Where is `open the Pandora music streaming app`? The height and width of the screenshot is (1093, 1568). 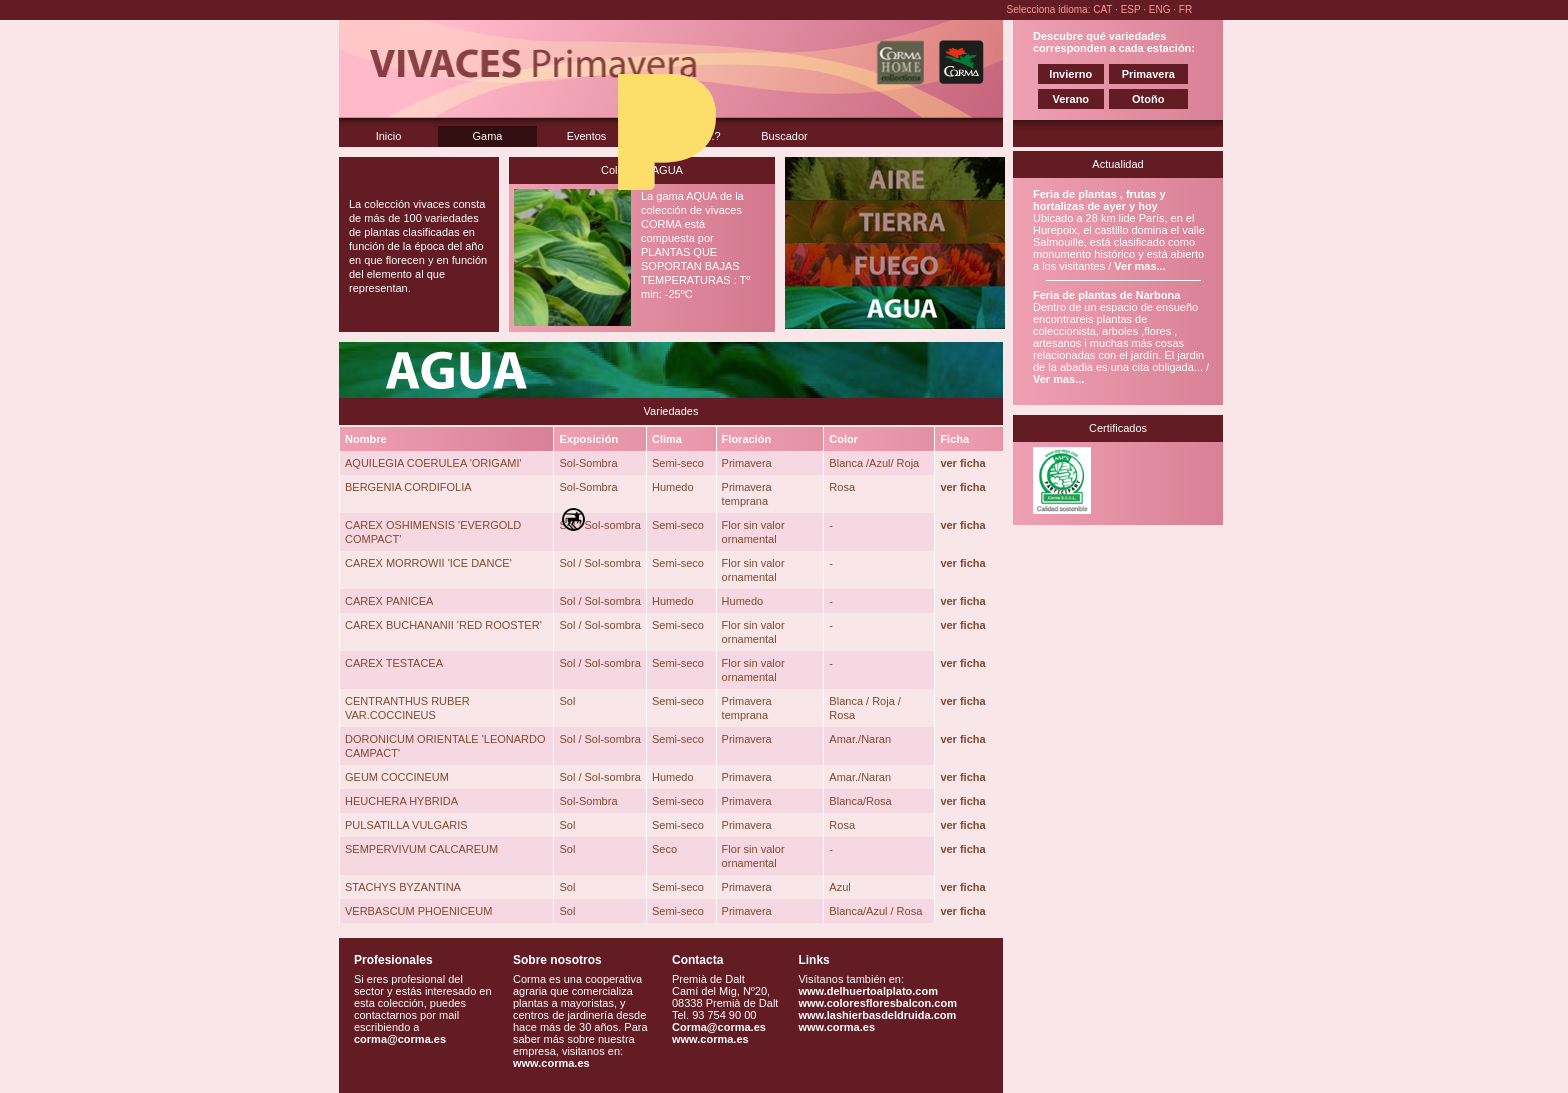 open the Pandora music streaming app is located at coordinates (667, 132).